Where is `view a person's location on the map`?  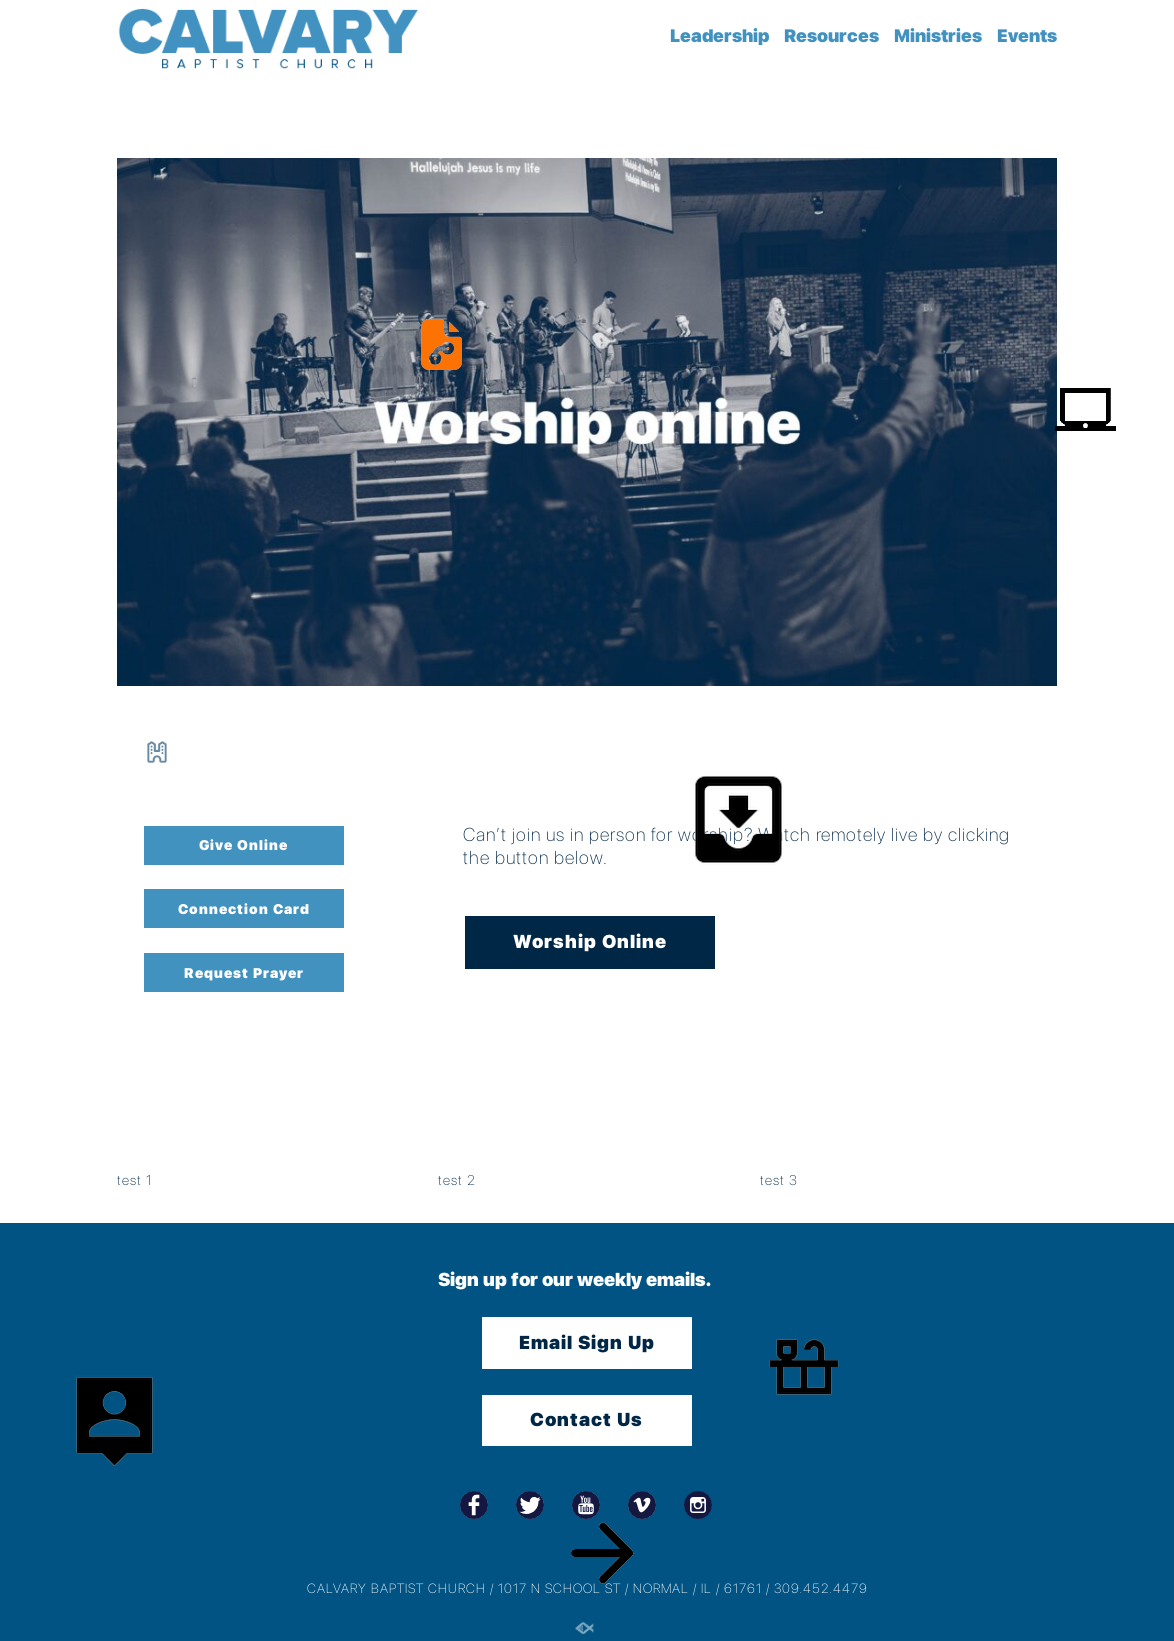 view a person's location on the map is located at coordinates (114, 1419).